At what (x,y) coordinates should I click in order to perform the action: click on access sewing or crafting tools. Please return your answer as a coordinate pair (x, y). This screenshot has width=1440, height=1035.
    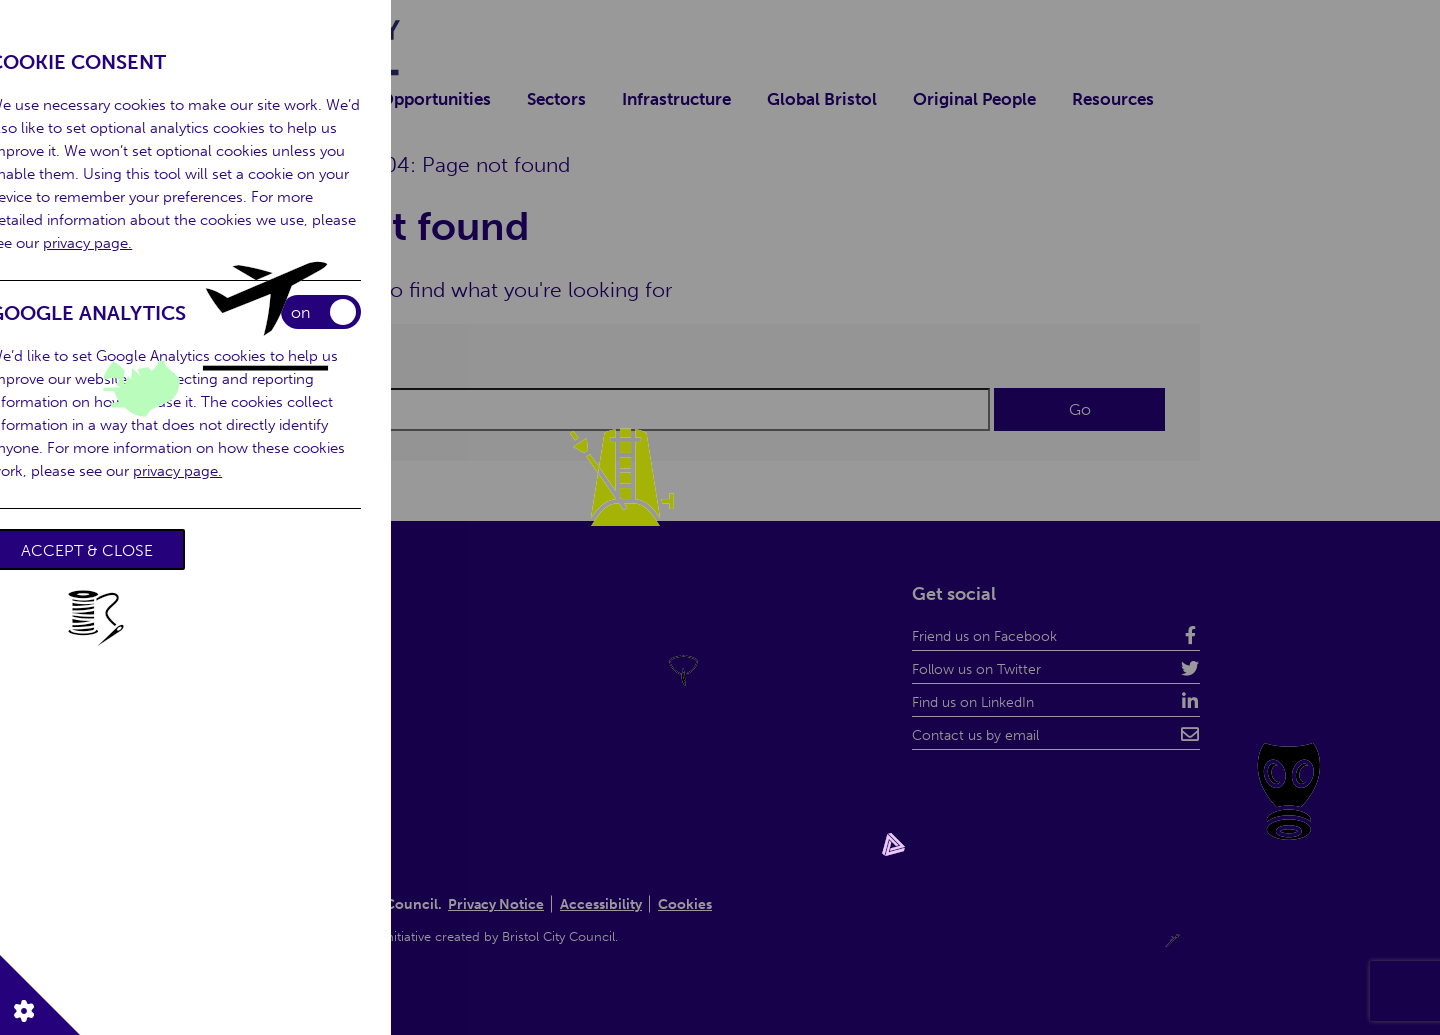
    Looking at the image, I should click on (96, 616).